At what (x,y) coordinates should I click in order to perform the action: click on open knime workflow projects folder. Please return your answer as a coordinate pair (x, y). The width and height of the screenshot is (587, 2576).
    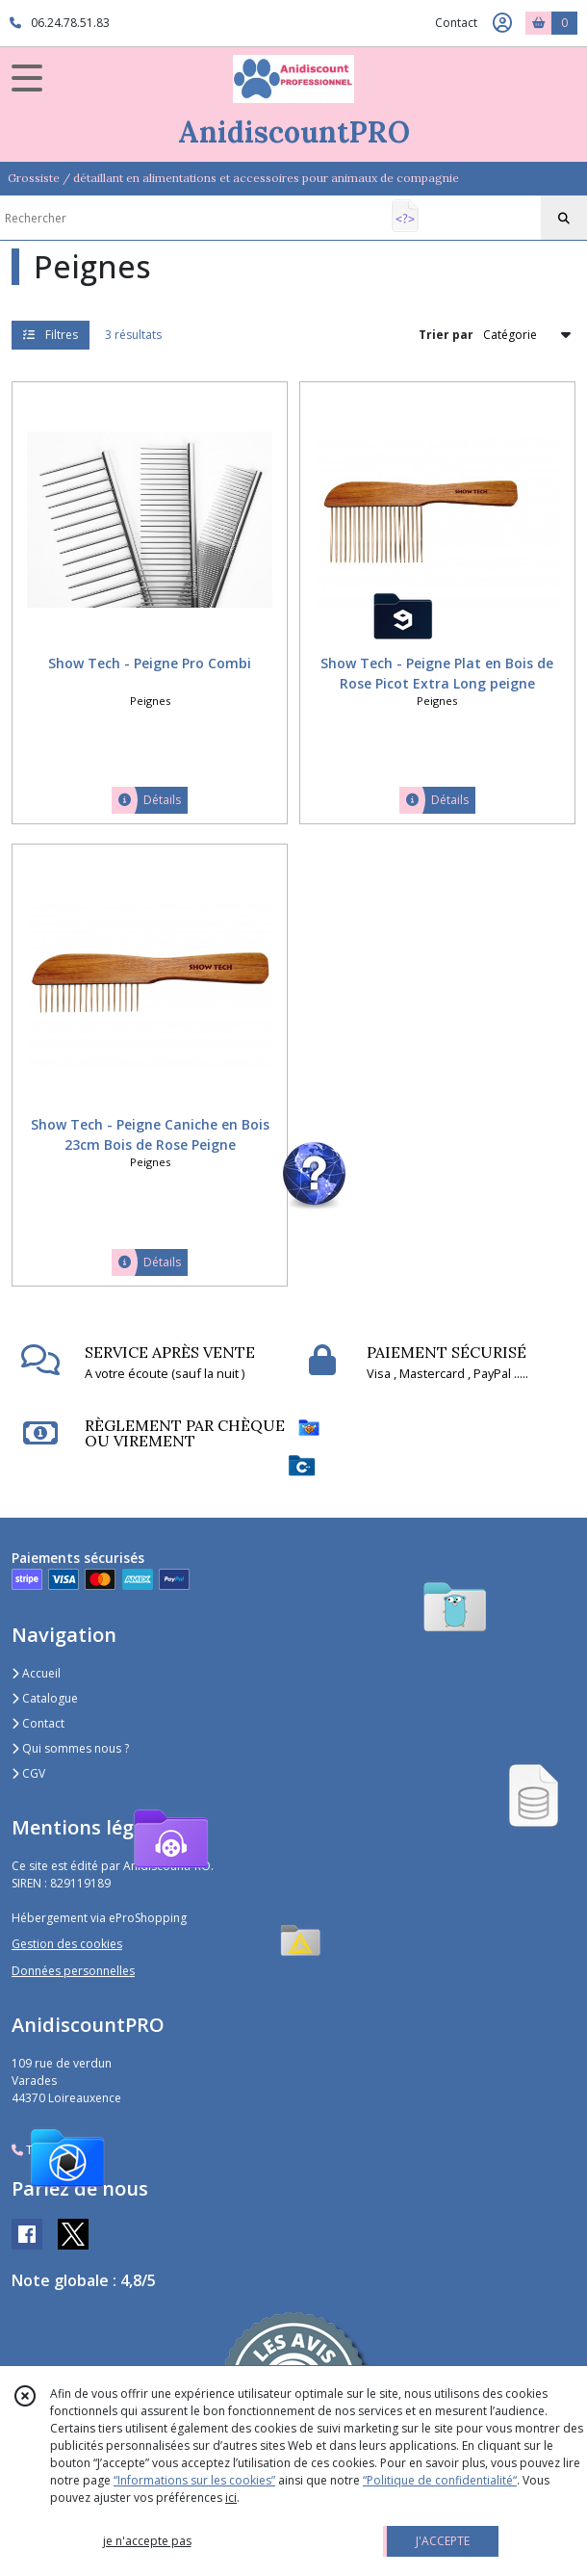
    Looking at the image, I should click on (300, 1941).